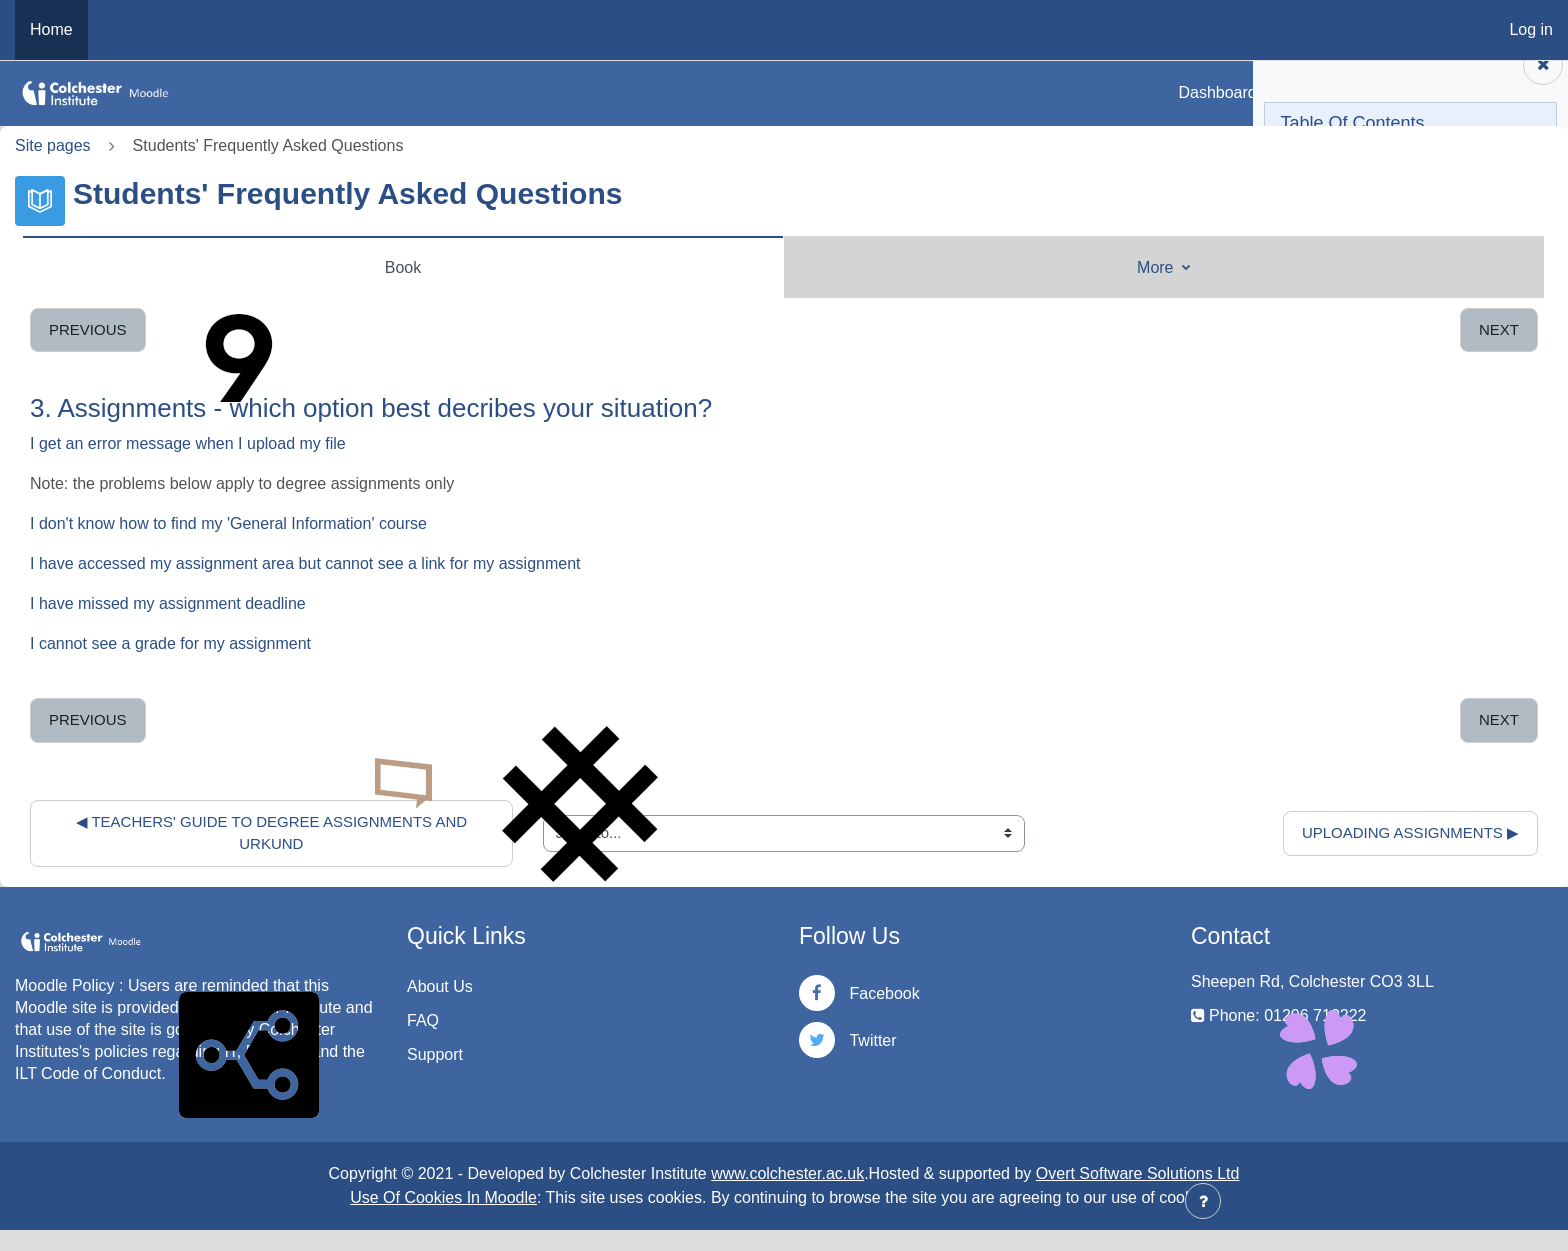 The image size is (1568, 1251). Describe the element at coordinates (249, 1055) in the screenshot. I see `view on StackShare` at that location.